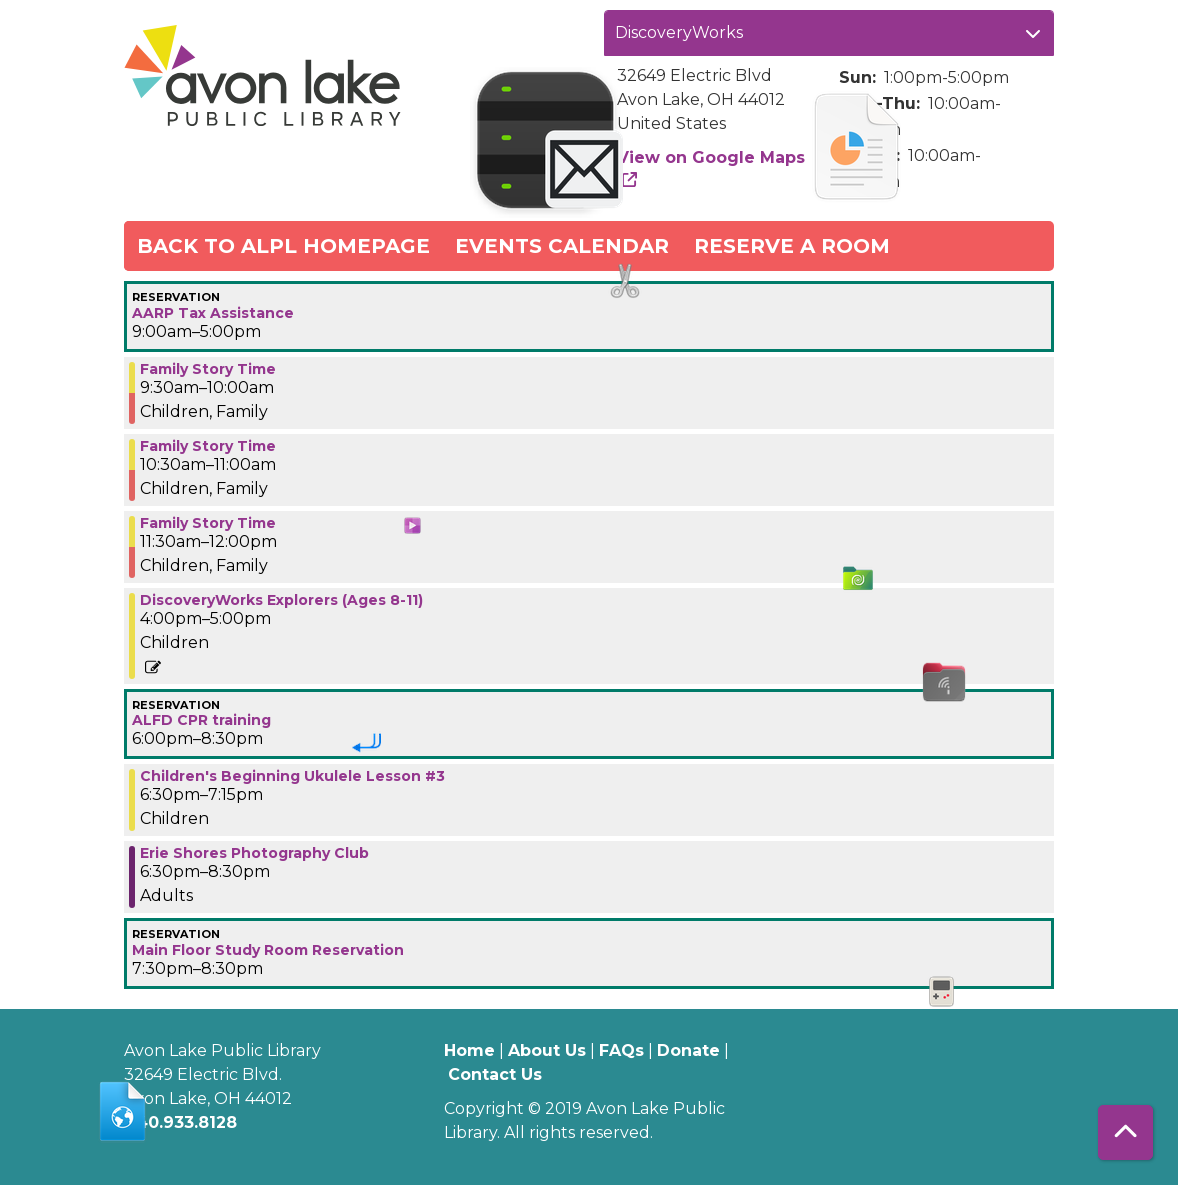 Image resolution: width=1178 pixels, height=1185 pixels. I want to click on configure mail server settings, so click(546, 142).